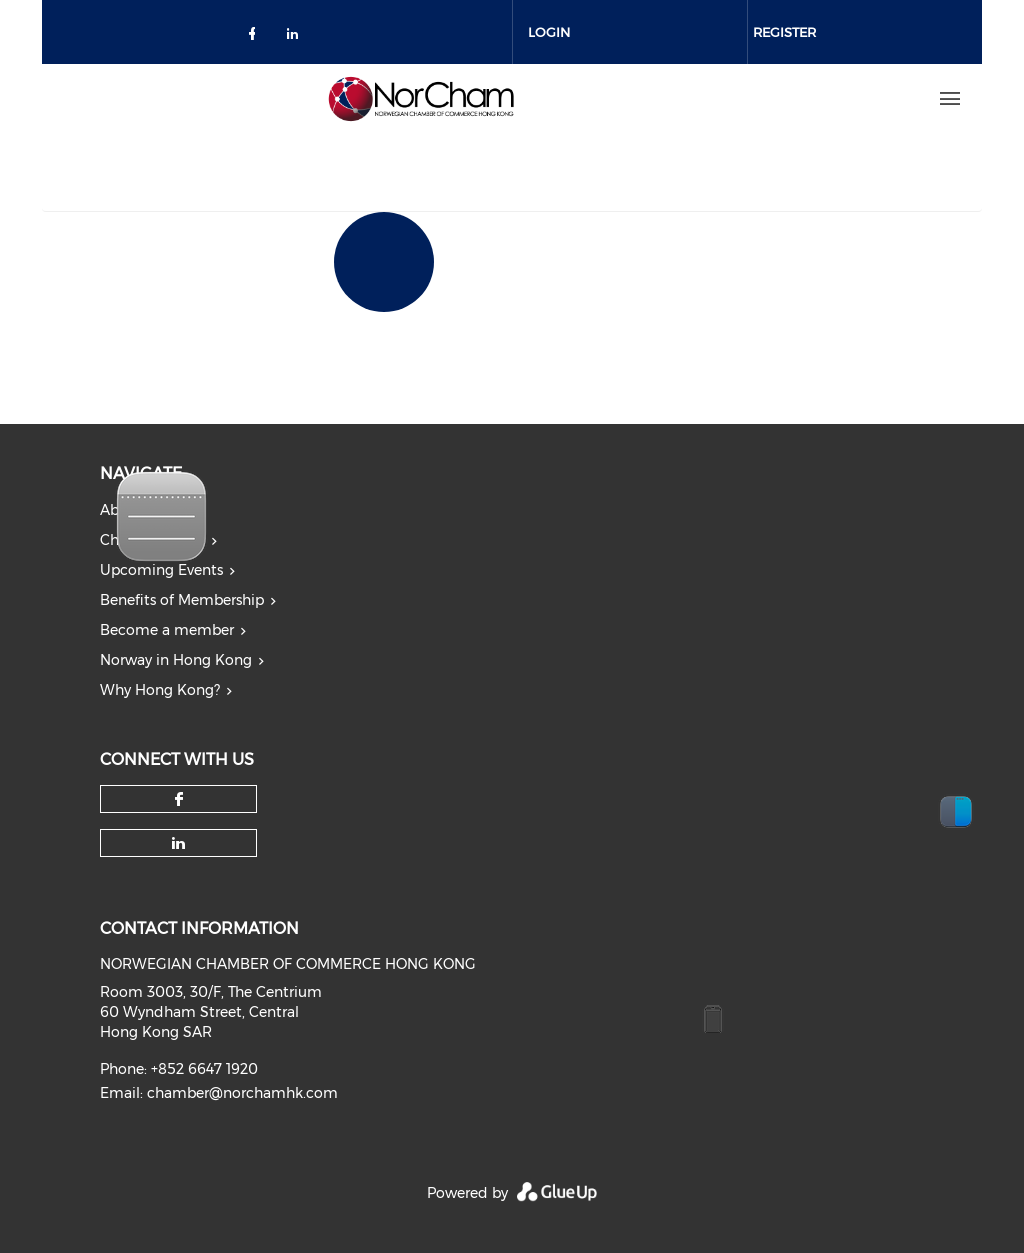 Image resolution: width=1024 pixels, height=1253 pixels. Describe the element at coordinates (161, 516) in the screenshot. I see `open the notes app` at that location.